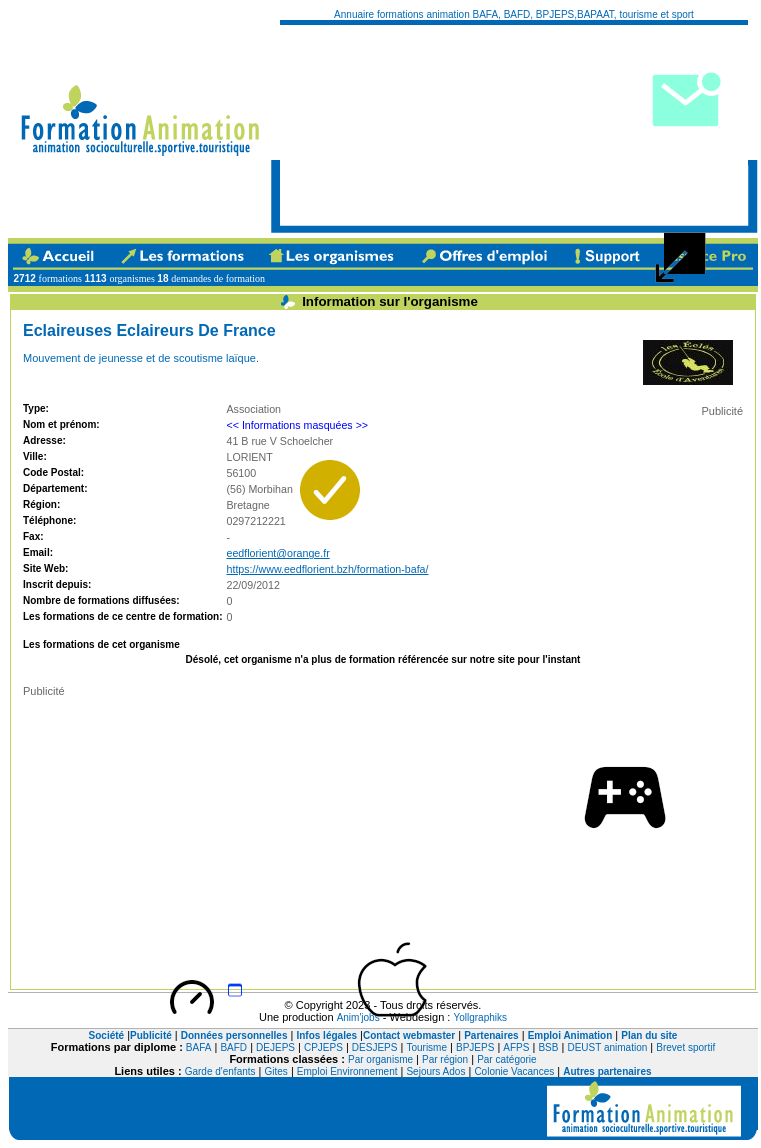  Describe the element at coordinates (330, 490) in the screenshot. I see `indicates a completed or successful action` at that location.